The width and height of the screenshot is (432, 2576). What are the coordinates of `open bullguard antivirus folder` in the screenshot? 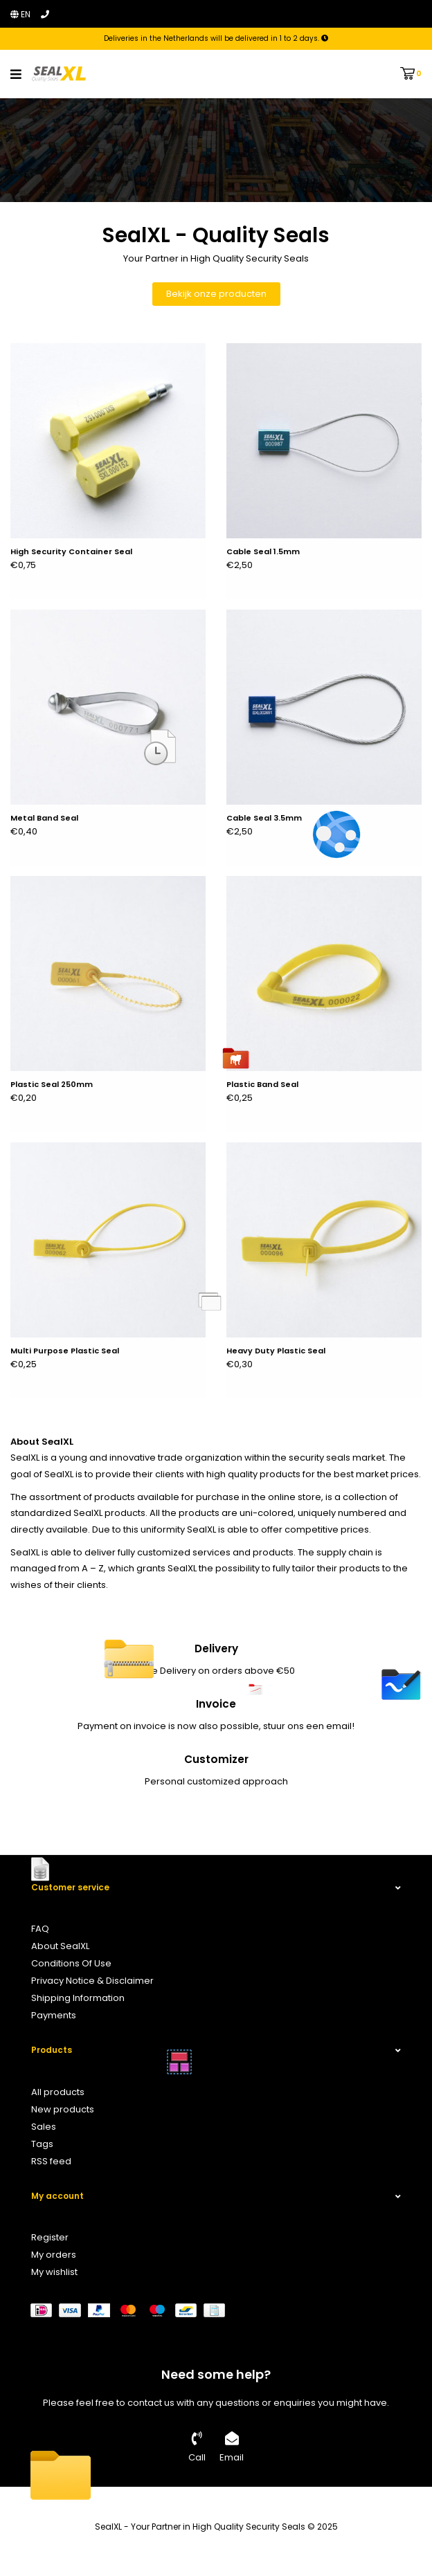 It's located at (235, 1059).